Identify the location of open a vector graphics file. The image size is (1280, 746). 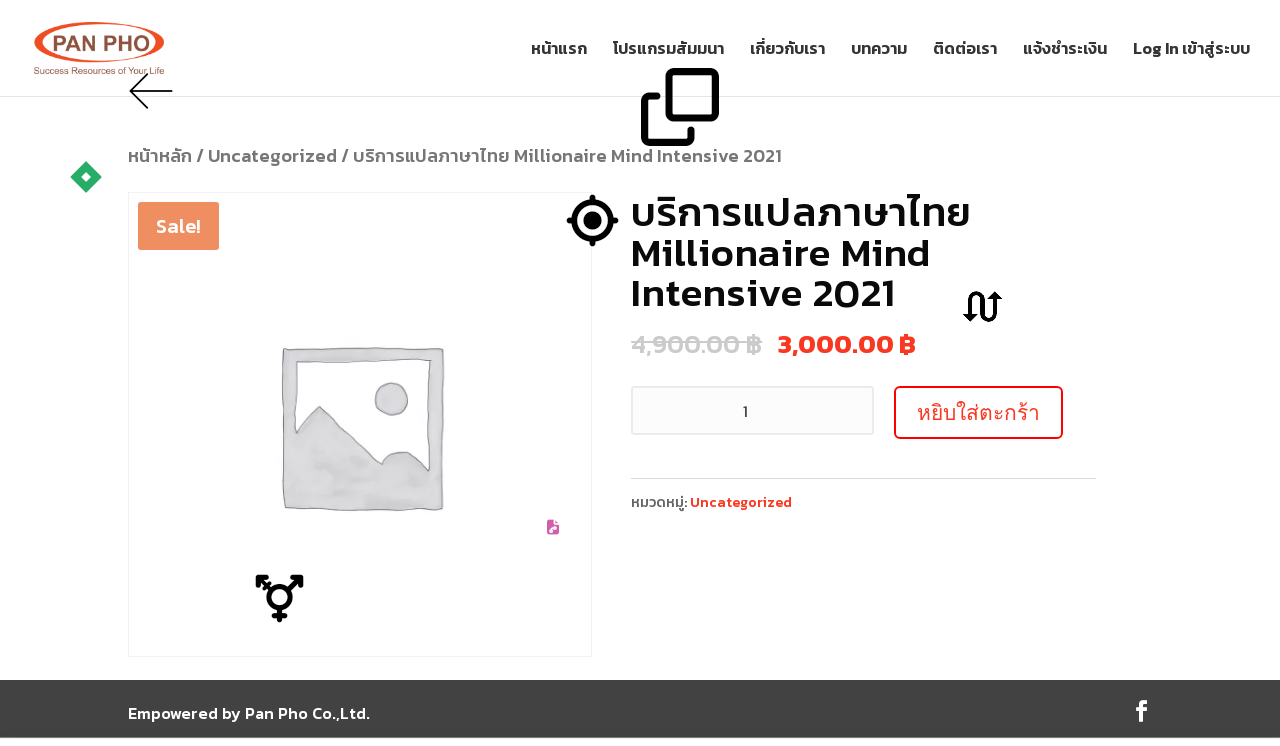
(553, 527).